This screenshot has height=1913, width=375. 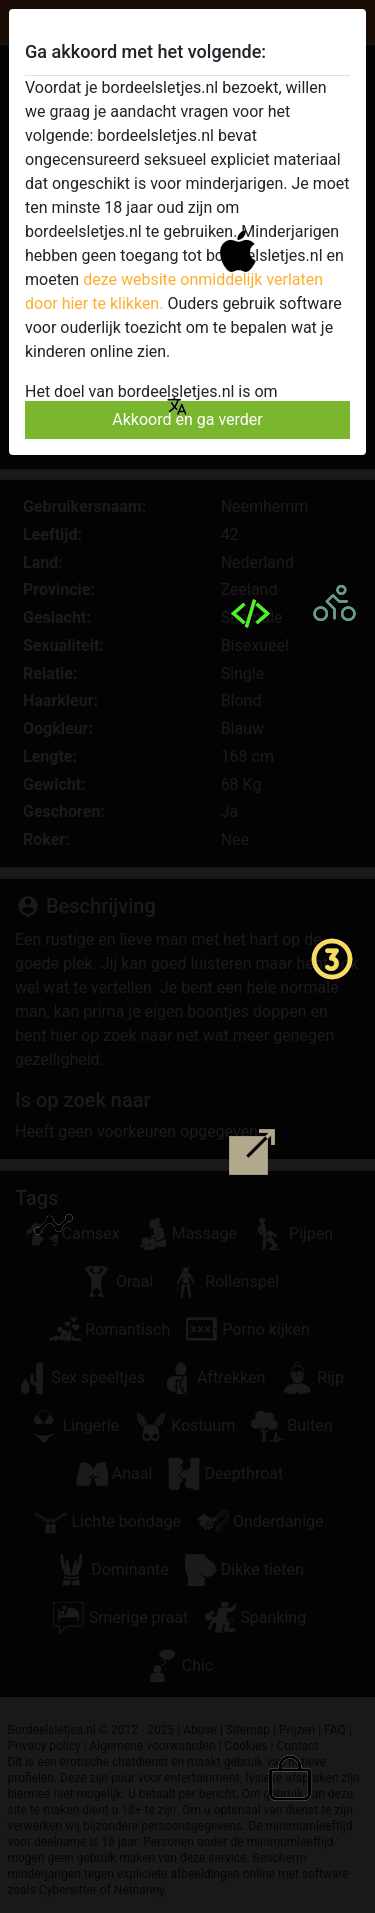 I want to click on select cycling as transportation mode, so click(x=334, y=604).